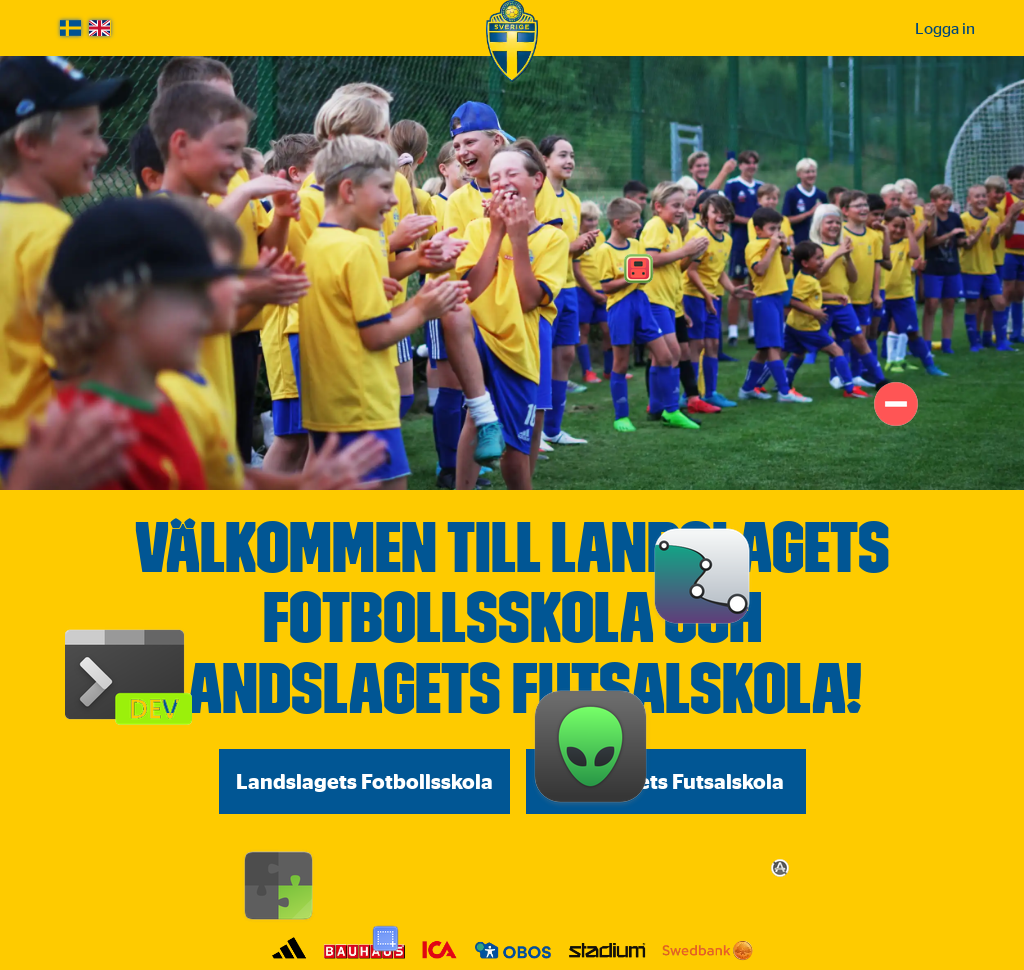 The width and height of the screenshot is (1024, 970). I want to click on remove an item from a list or collection, so click(896, 404).